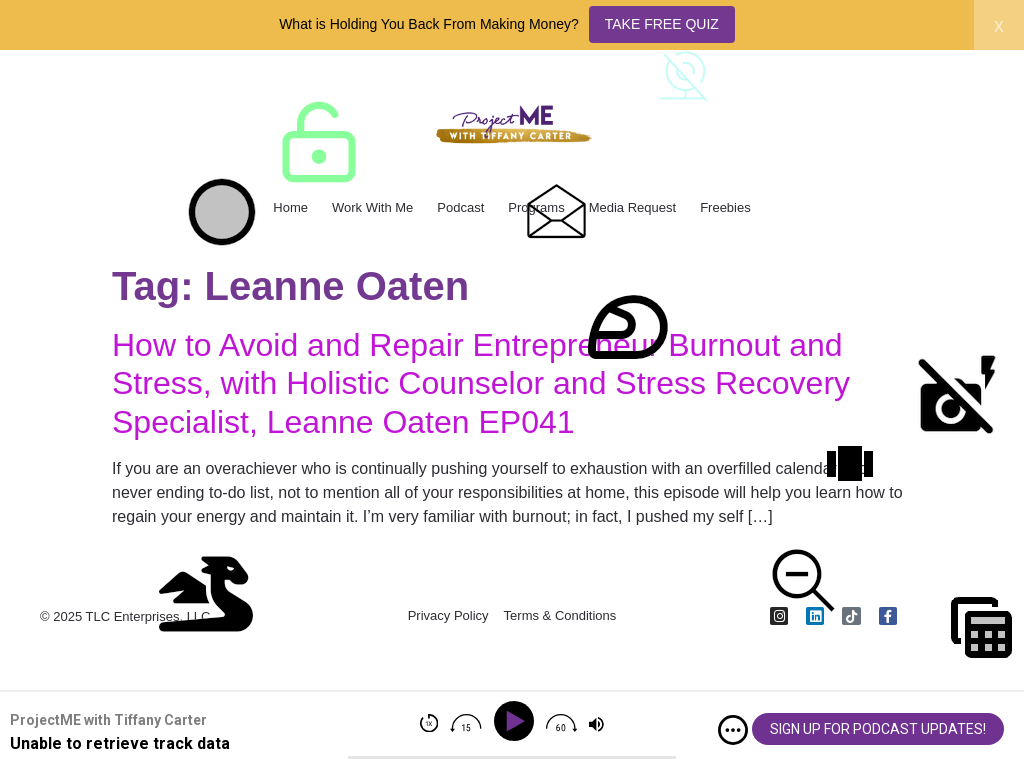  I want to click on unlock or access secured content, so click(319, 142).